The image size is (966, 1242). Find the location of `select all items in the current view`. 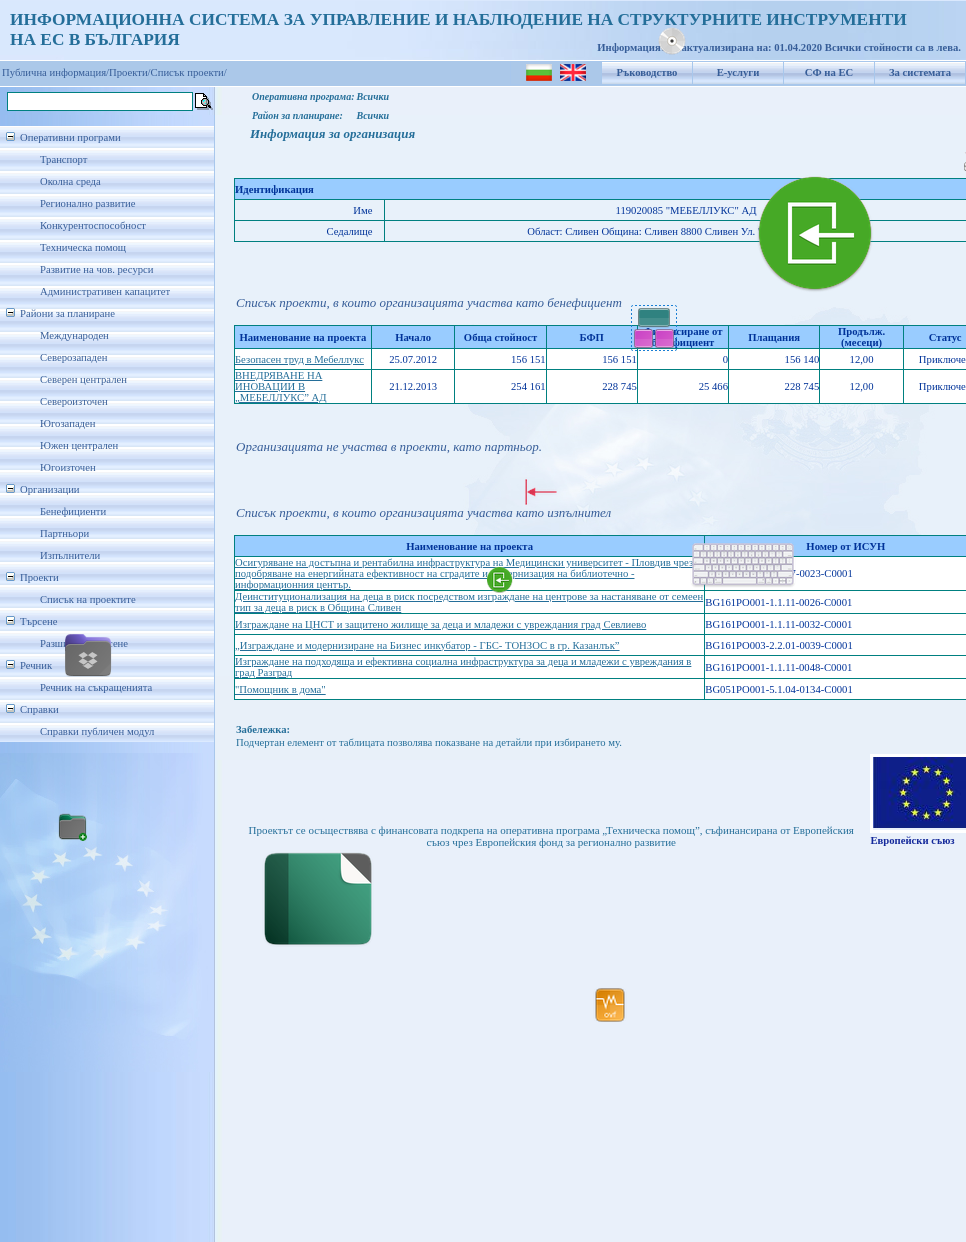

select all items in the current view is located at coordinates (654, 328).